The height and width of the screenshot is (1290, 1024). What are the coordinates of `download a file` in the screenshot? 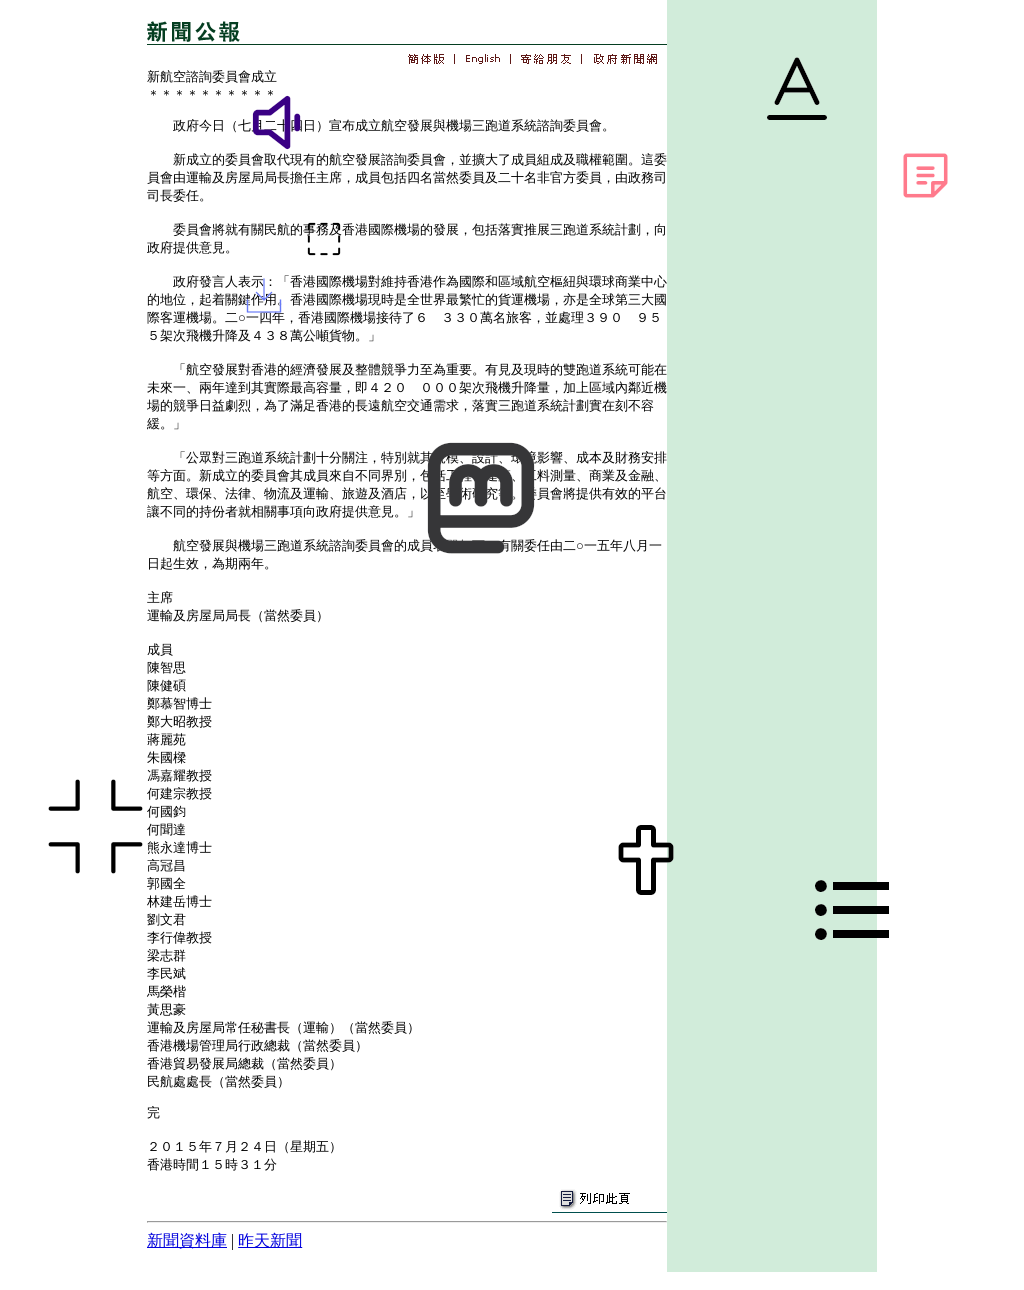 It's located at (264, 297).